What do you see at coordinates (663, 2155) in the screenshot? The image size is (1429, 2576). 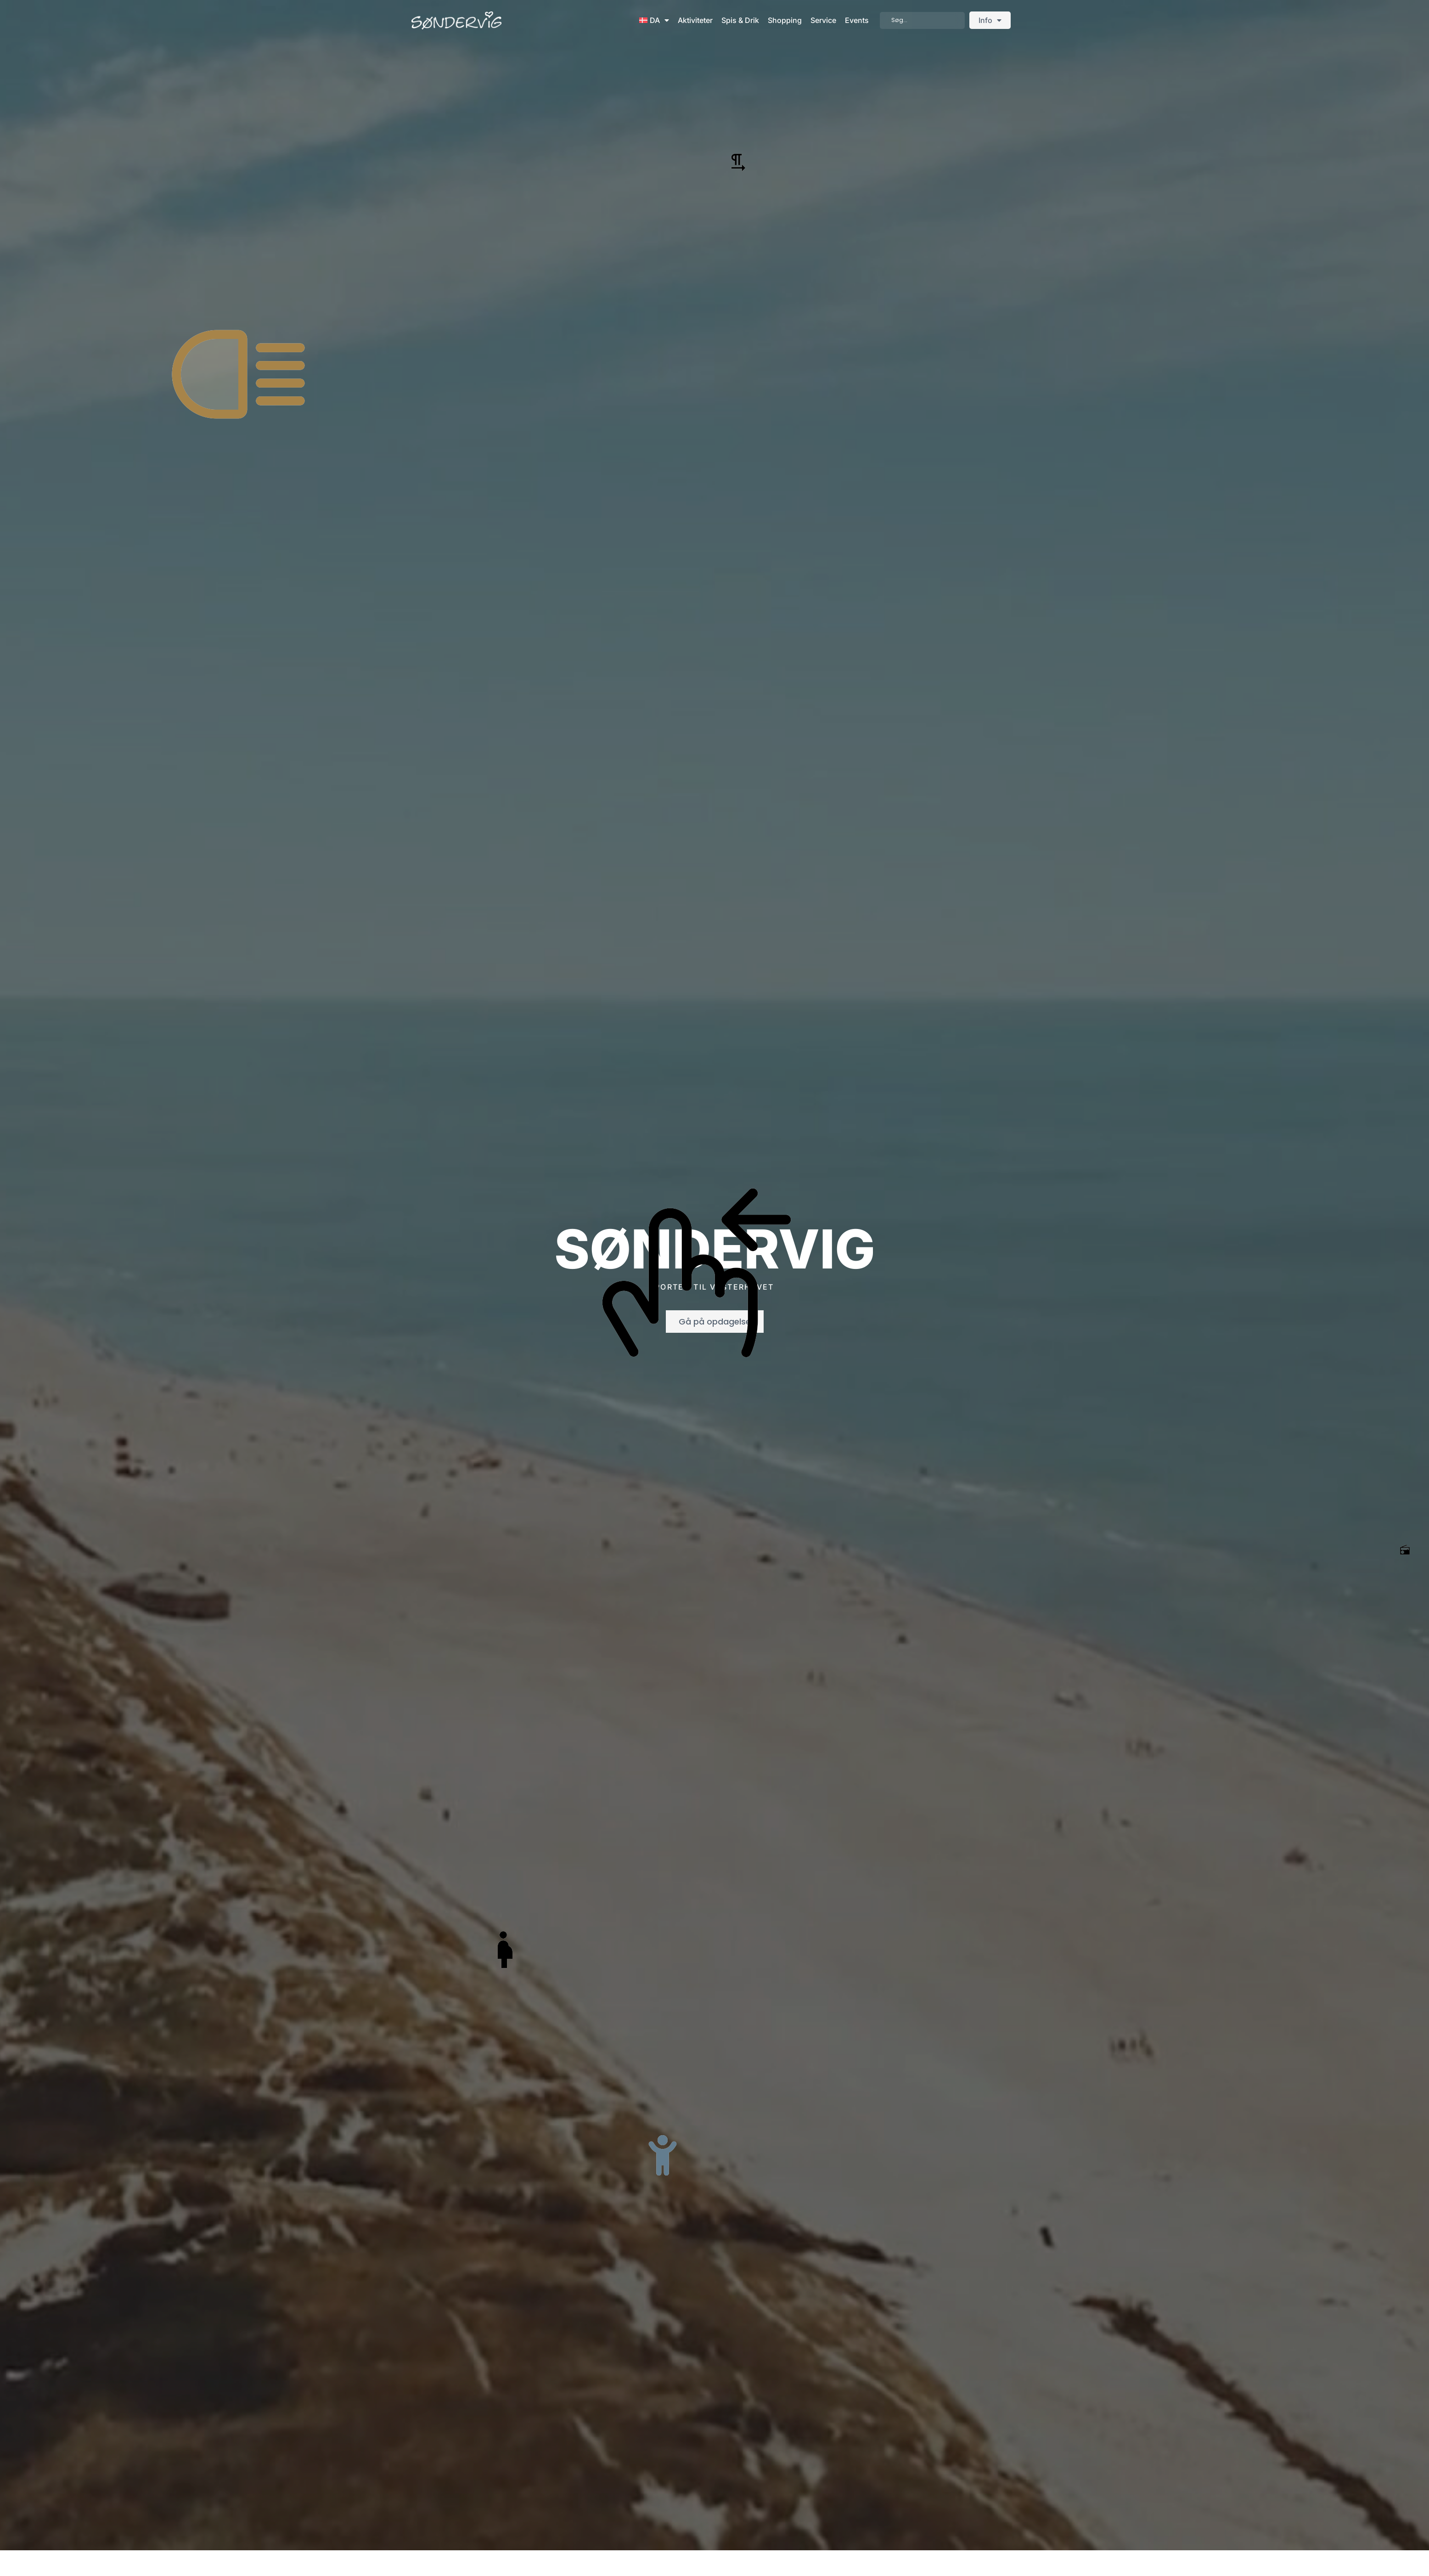 I see `indicates child-friendly content or features` at bounding box center [663, 2155].